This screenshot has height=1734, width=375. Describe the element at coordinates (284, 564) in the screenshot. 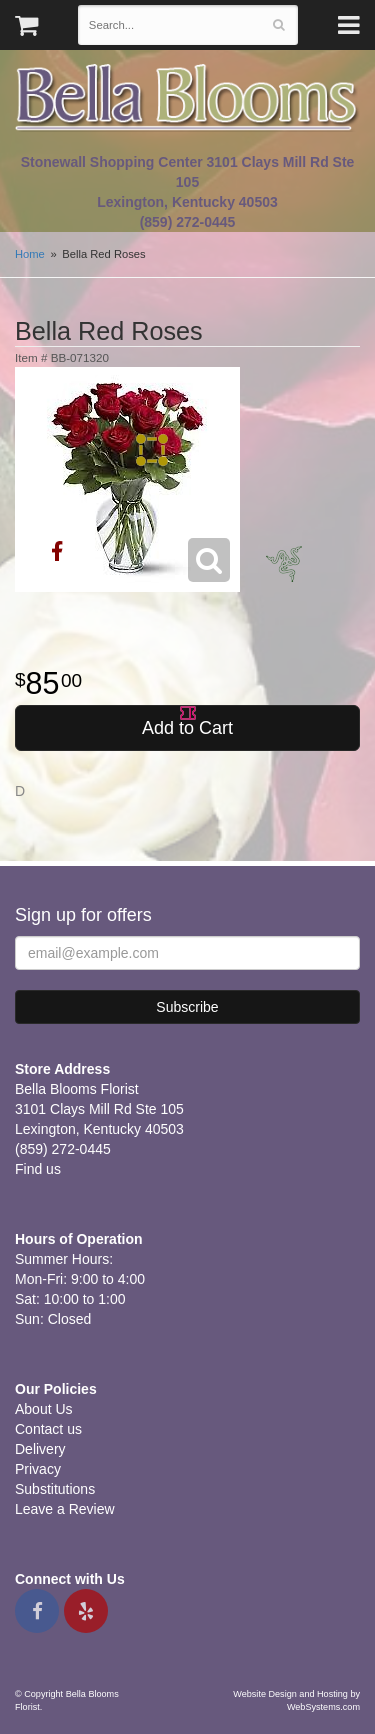

I see `visit razer website or store` at that location.